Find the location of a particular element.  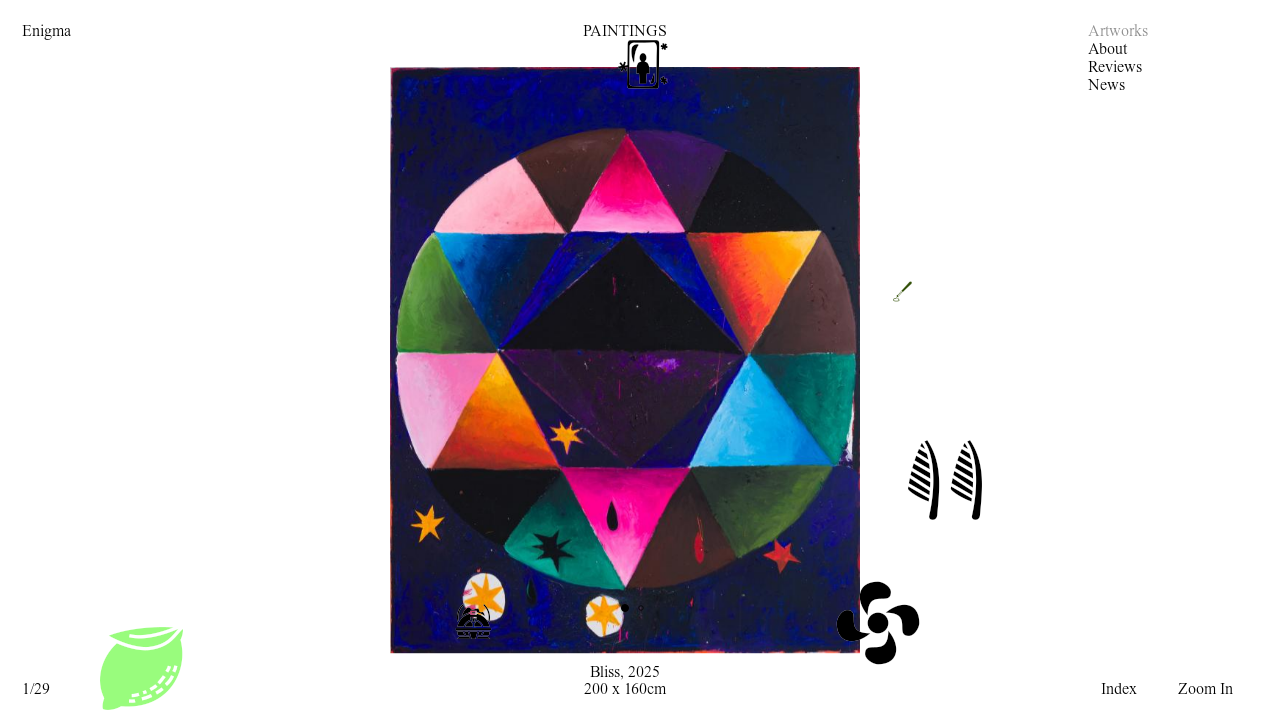

indicates a frozen character status effect is located at coordinates (643, 64).